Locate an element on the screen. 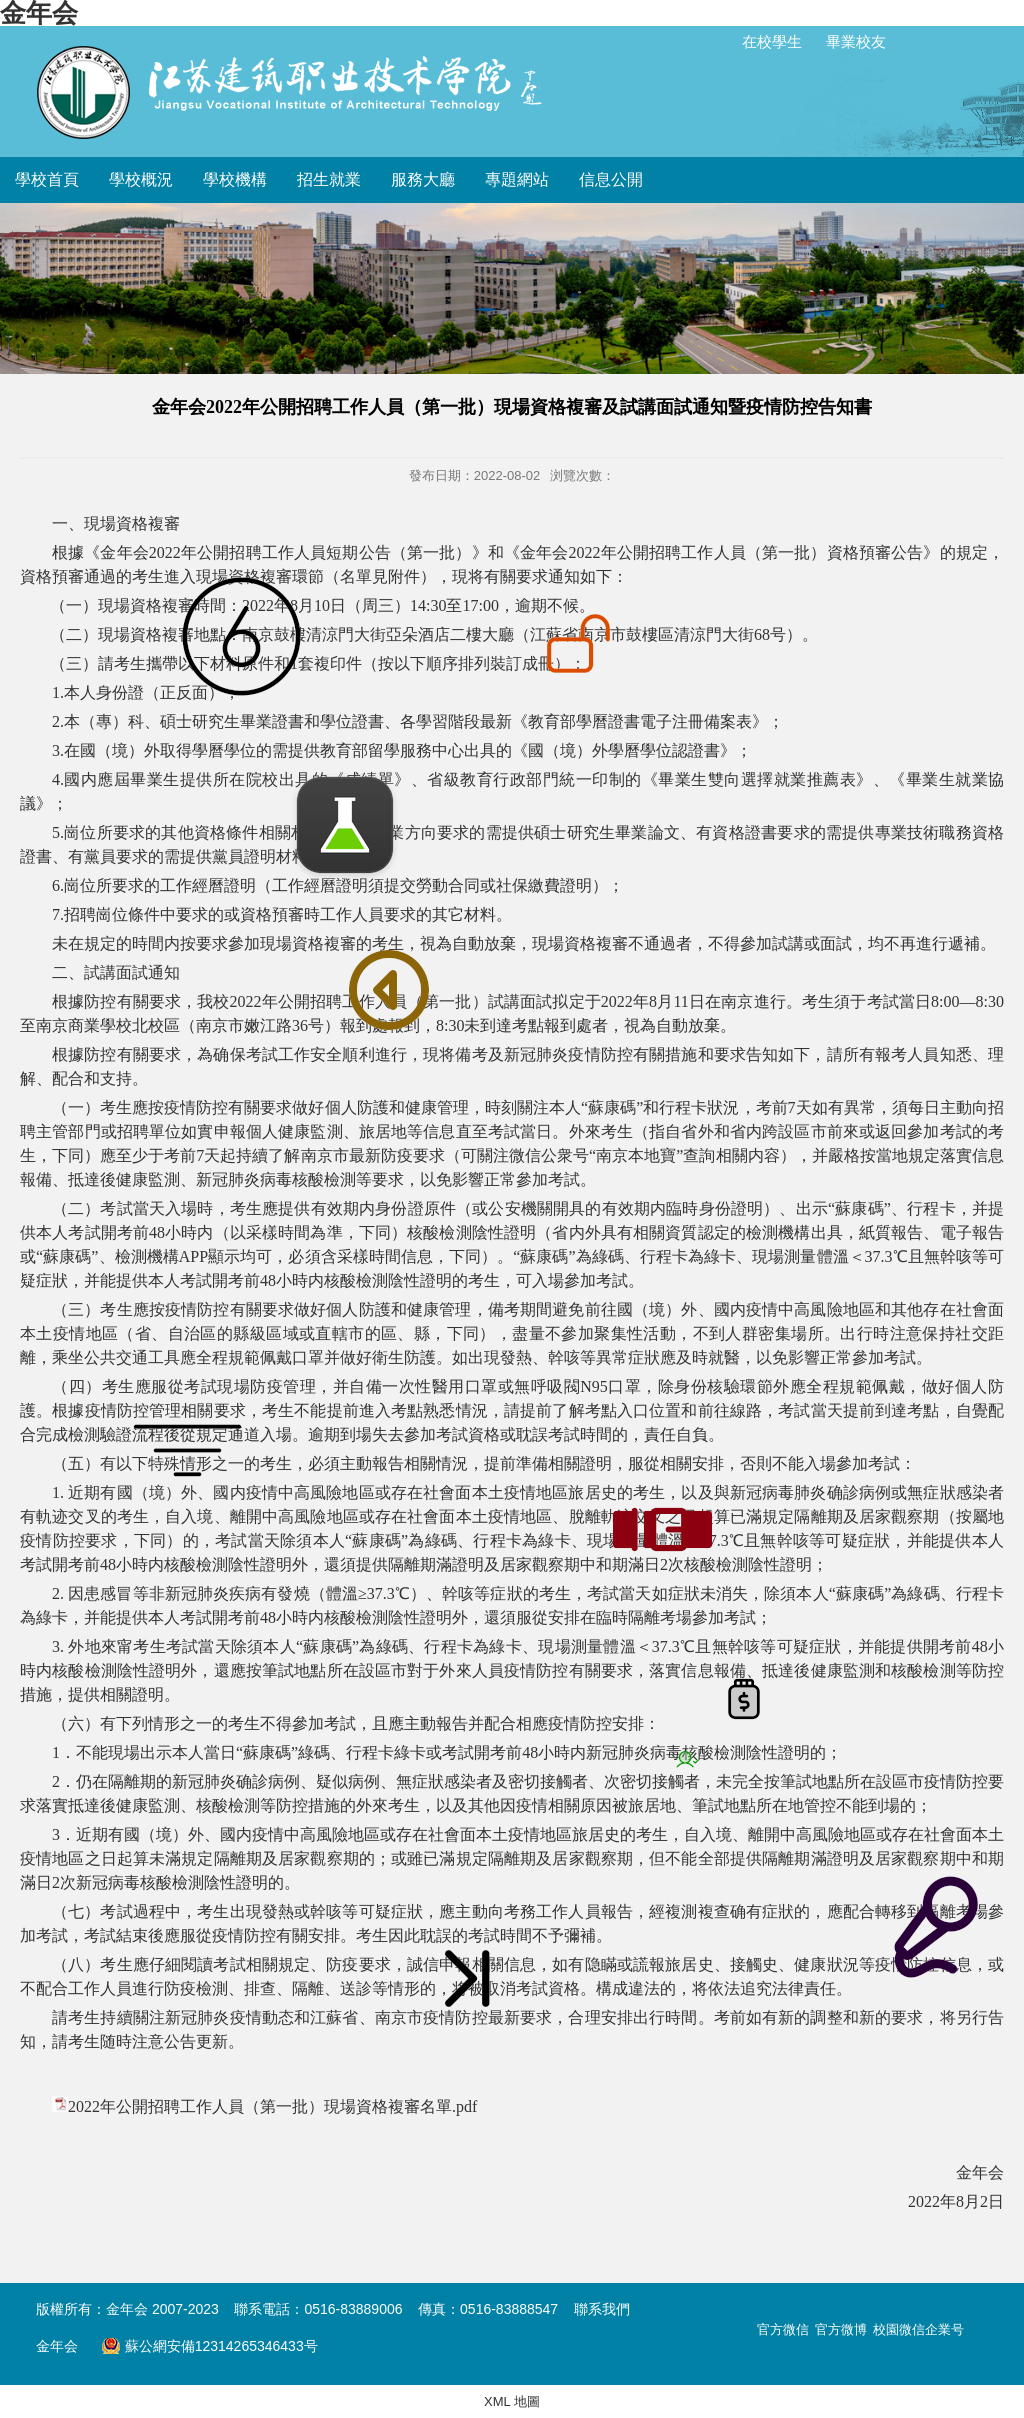 The image size is (1024, 2418). indicates step 6 in a multi-step process is located at coordinates (241, 636).